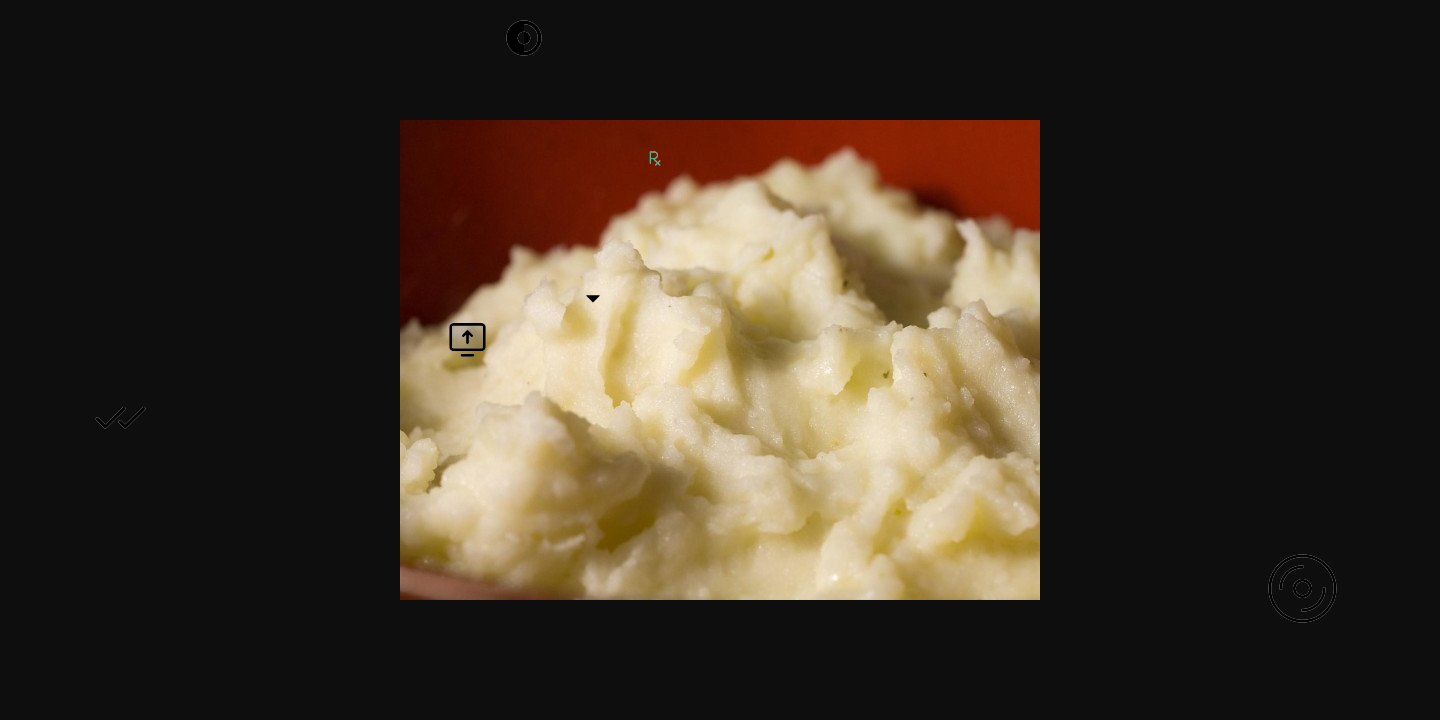  What do you see at coordinates (654, 158) in the screenshot?
I see `view prescription details` at bounding box center [654, 158].